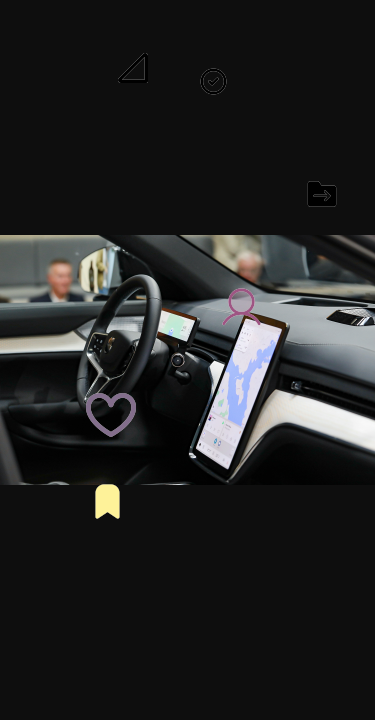  I want to click on save this item for later, so click(107, 501).